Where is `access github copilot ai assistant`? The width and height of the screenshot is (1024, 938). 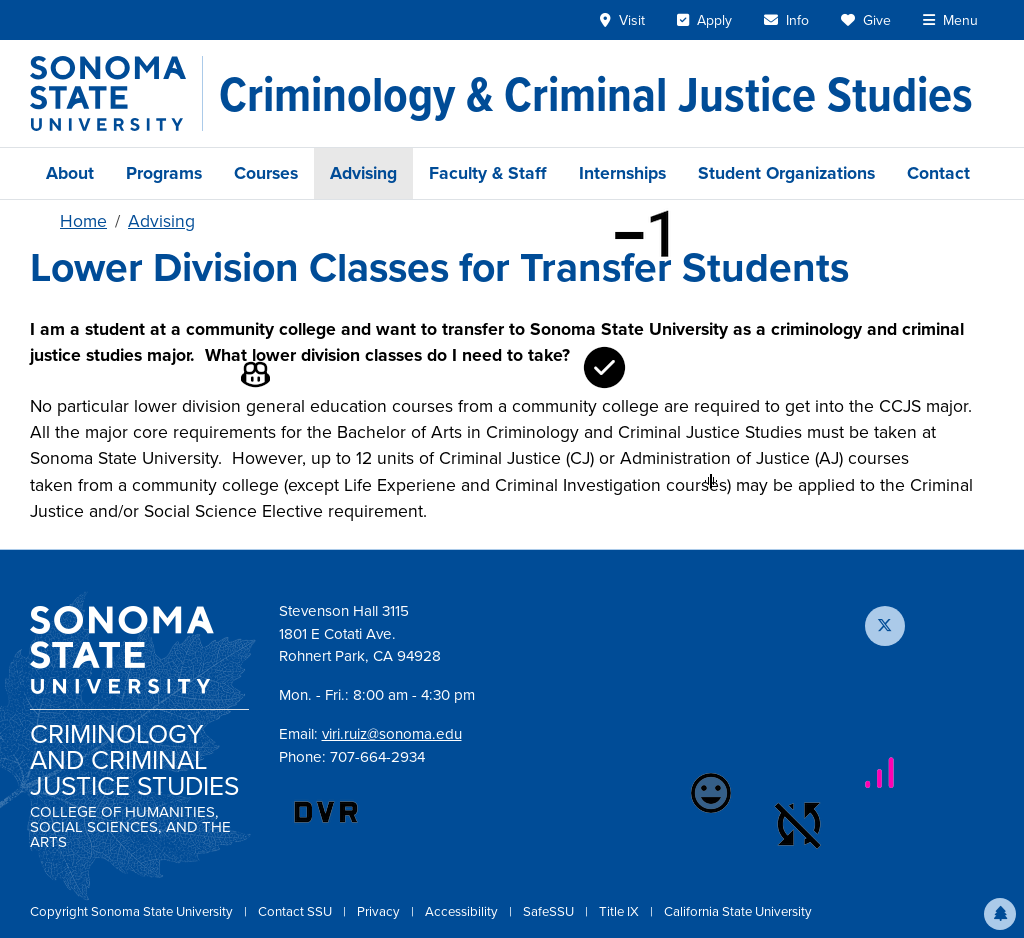
access github copilot ai assistant is located at coordinates (255, 374).